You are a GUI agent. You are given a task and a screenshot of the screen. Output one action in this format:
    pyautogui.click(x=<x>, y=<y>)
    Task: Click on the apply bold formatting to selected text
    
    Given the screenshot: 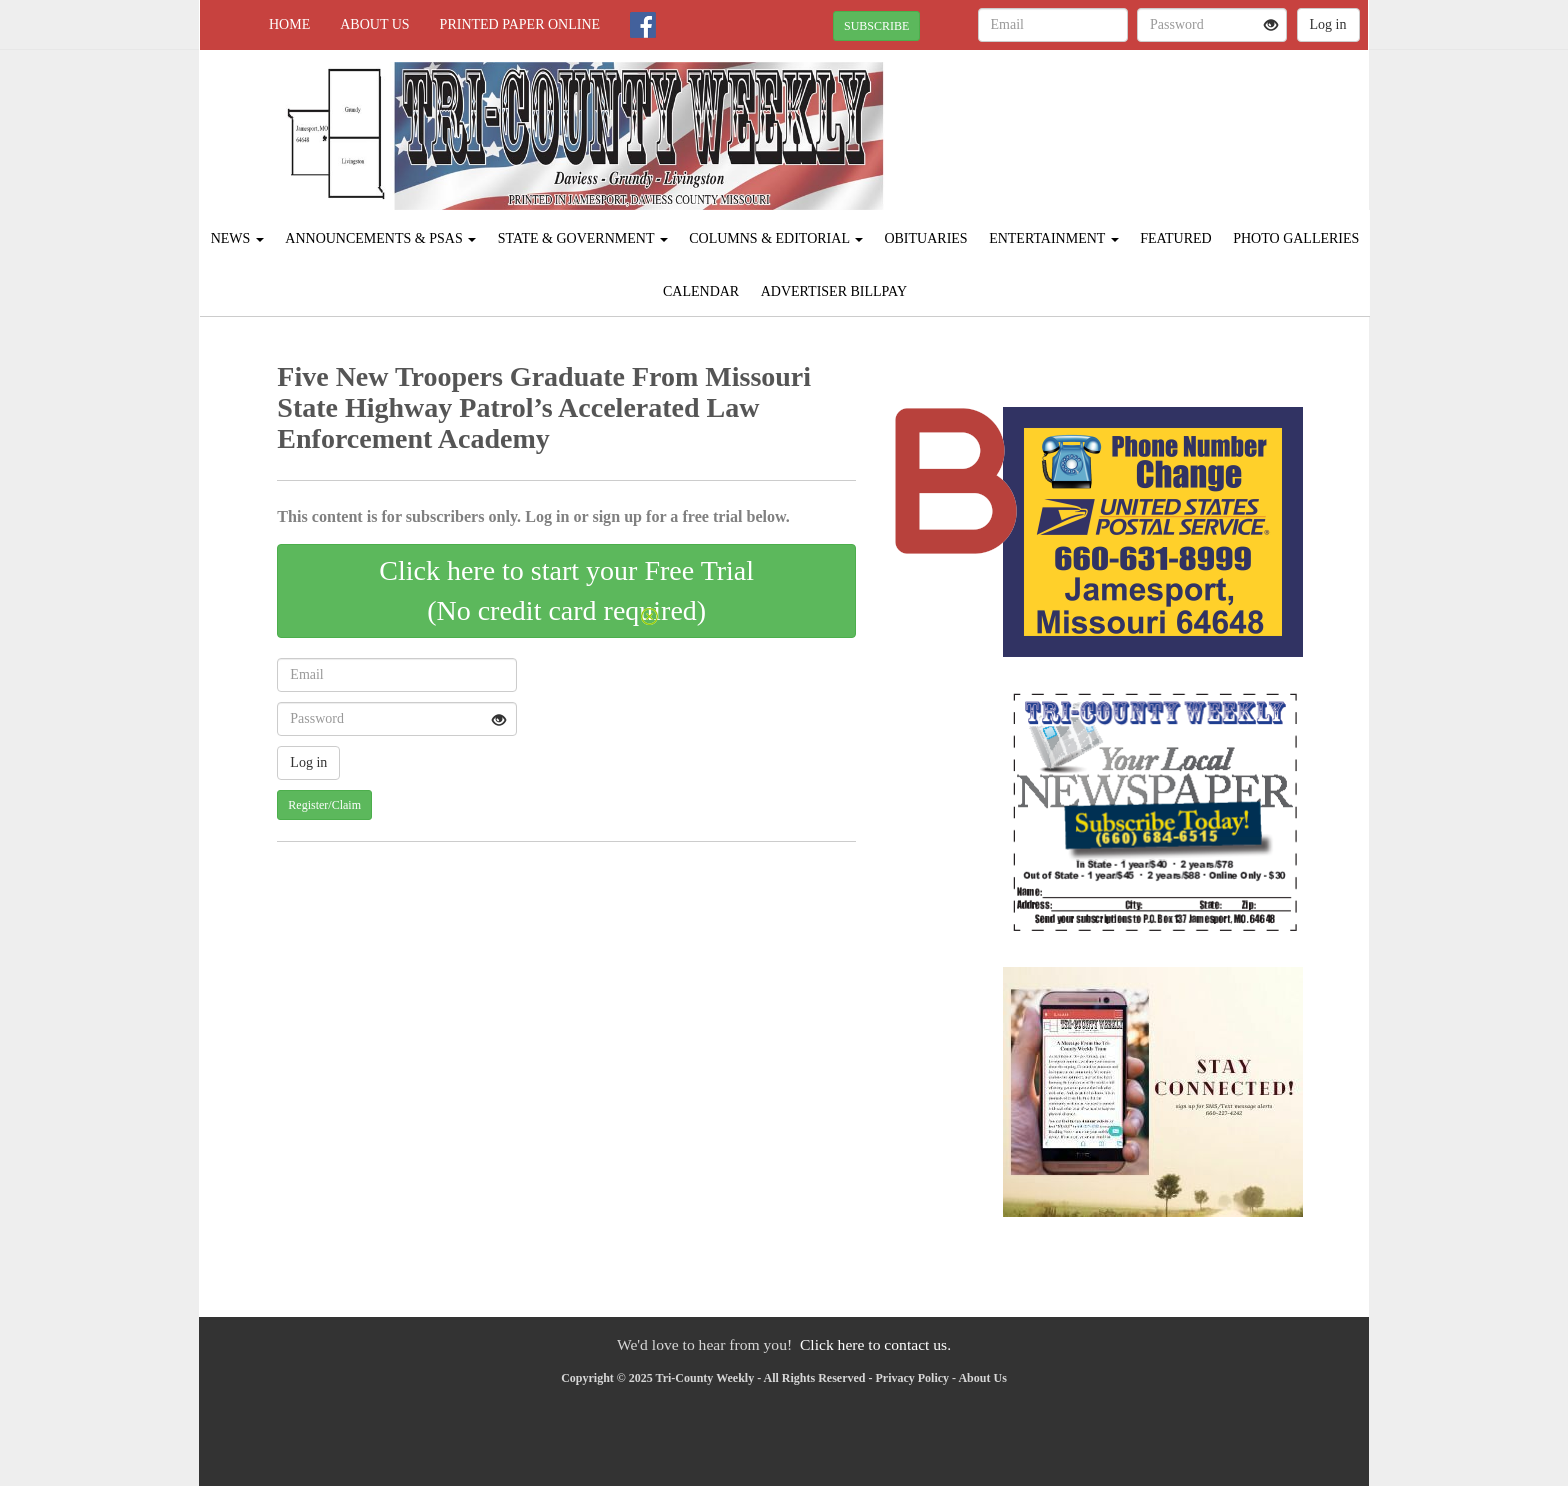 What is the action you would take?
    pyautogui.click(x=956, y=481)
    